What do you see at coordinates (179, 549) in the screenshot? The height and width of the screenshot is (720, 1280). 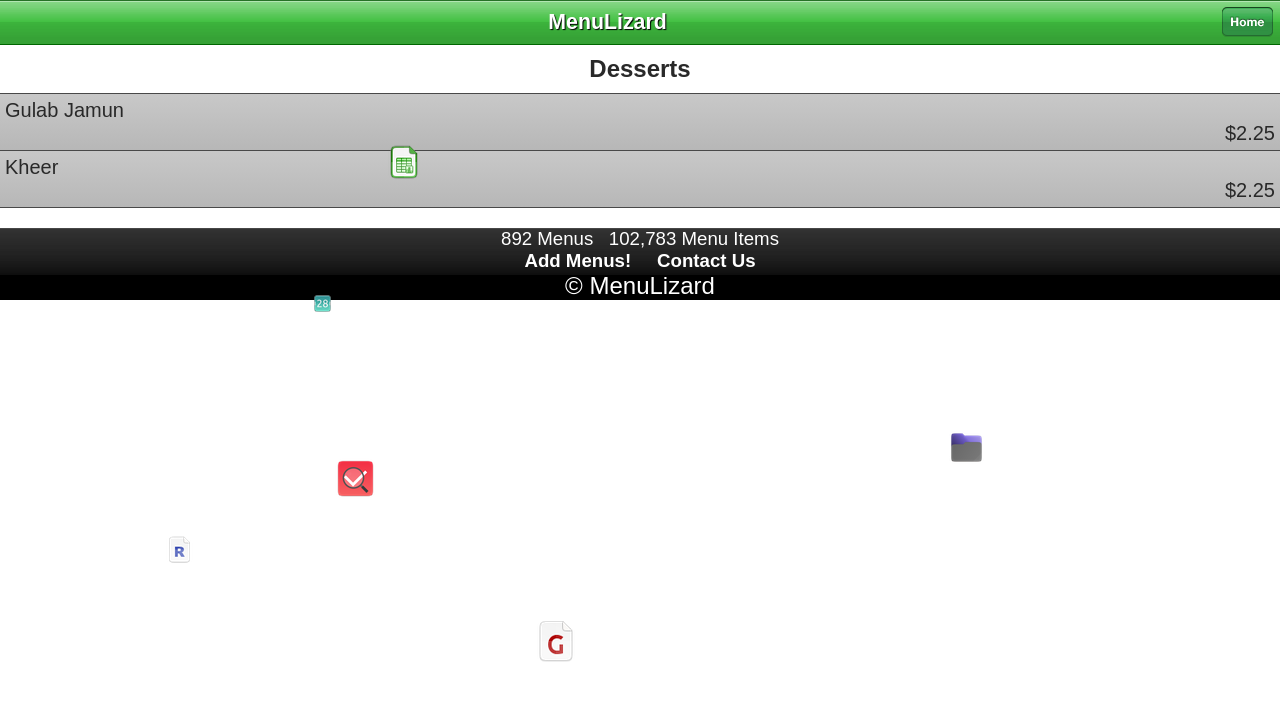 I see `an R programming language source file` at bounding box center [179, 549].